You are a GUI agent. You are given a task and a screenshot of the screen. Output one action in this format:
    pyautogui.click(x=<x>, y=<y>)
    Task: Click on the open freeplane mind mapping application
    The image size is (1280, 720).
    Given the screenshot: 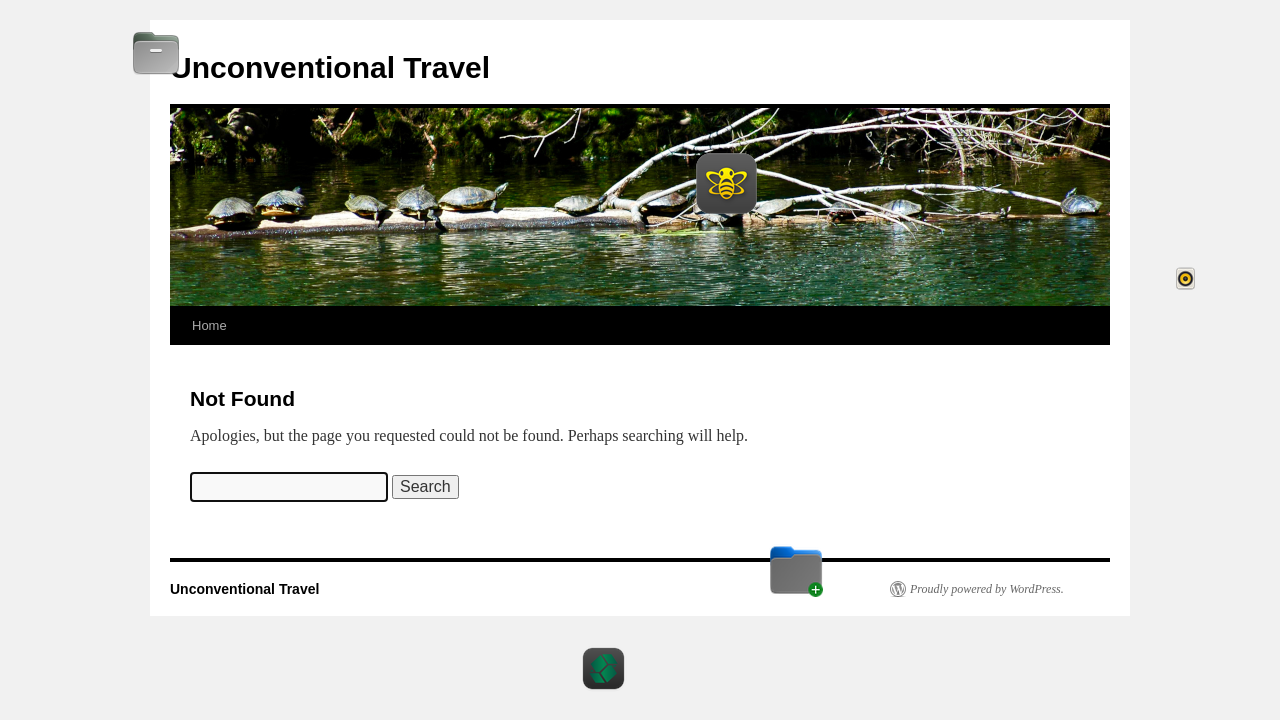 What is the action you would take?
    pyautogui.click(x=726, y=183)
    